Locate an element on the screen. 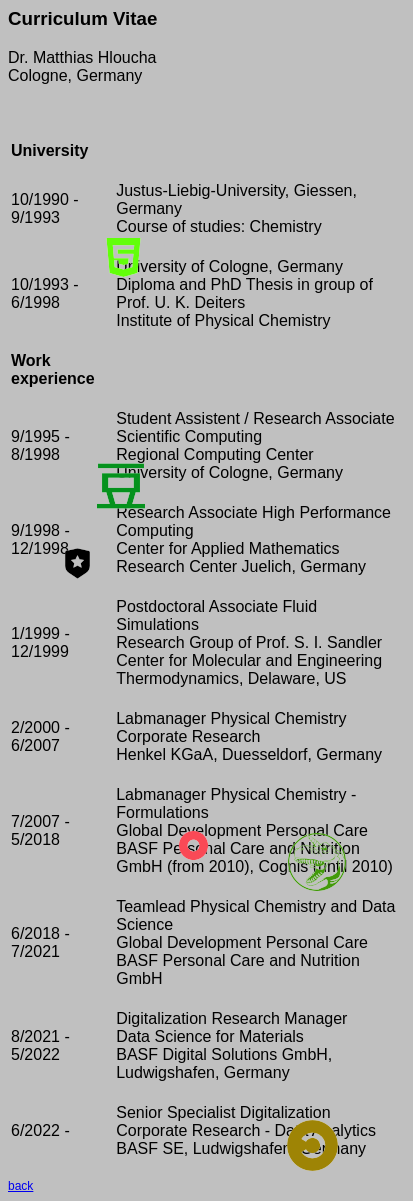 The height and width of the screenshot is (1201, 413). libuv library logo is located at coordinates (317, 862).